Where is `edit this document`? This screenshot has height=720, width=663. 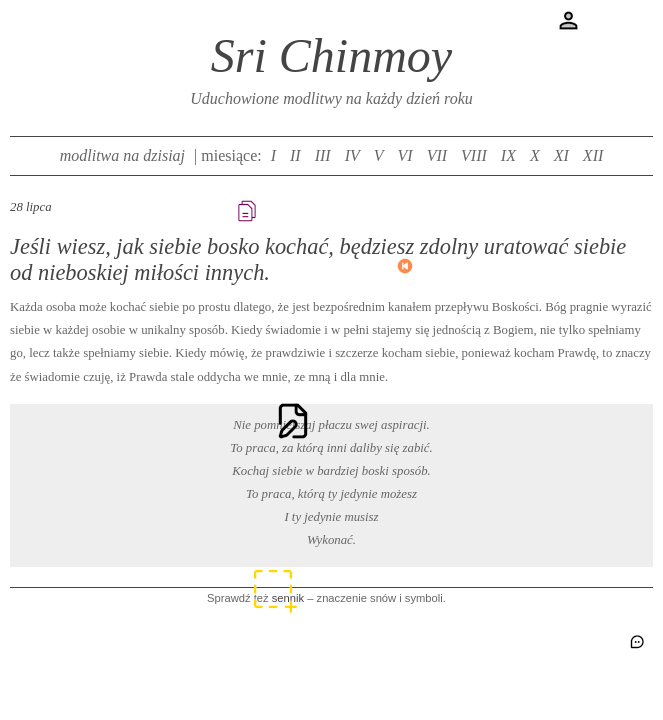 edit this document is located at coordinates (293, 421).